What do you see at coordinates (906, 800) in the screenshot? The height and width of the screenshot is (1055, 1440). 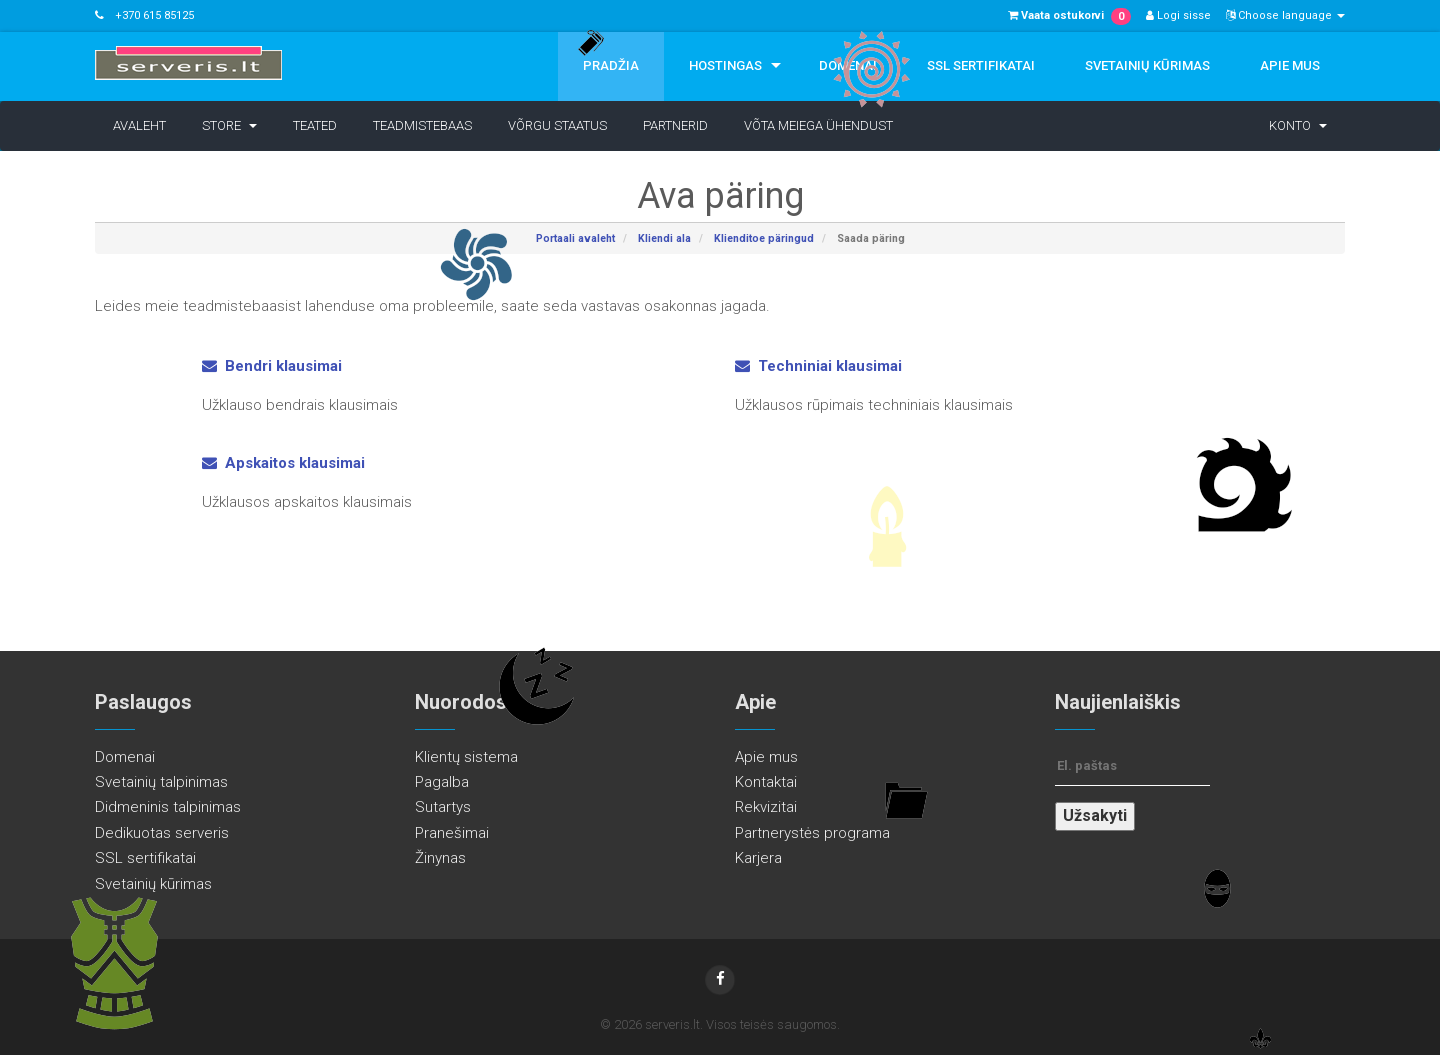 I see `open or browse files in a folder` at bounding box center [906, 800].